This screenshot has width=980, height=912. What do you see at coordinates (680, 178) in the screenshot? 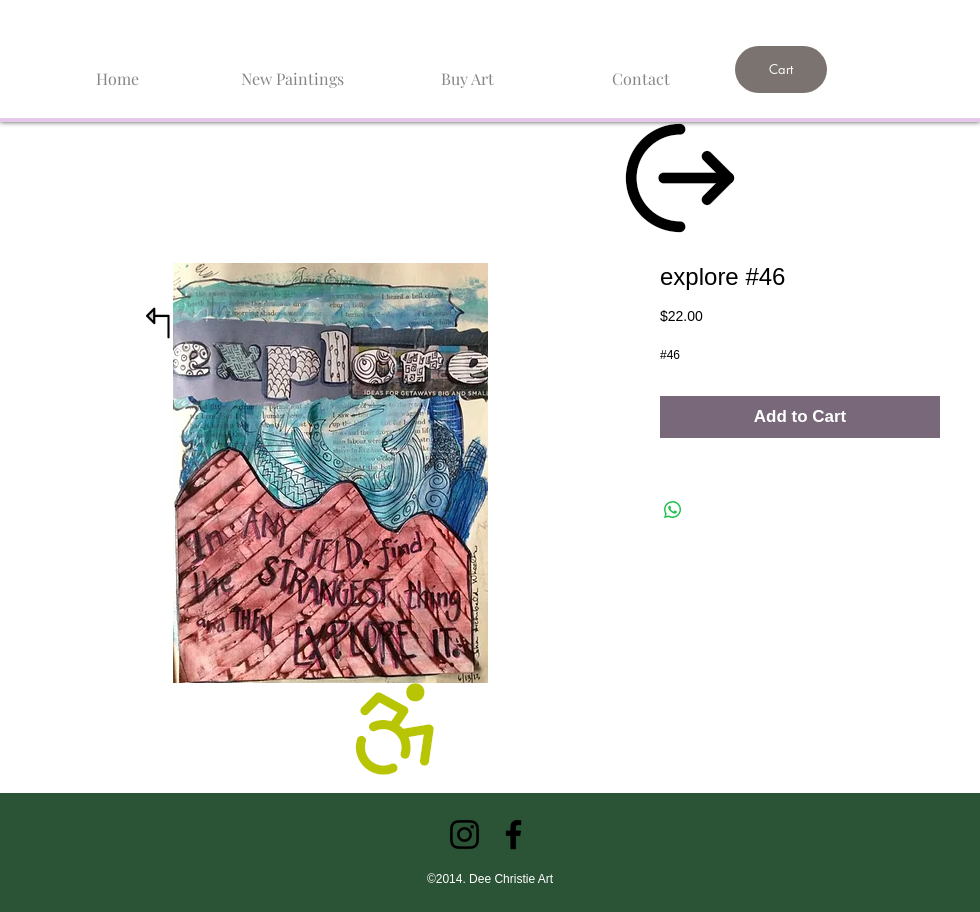
I see `exit or log out of current session` at bounding box center [680, 178].